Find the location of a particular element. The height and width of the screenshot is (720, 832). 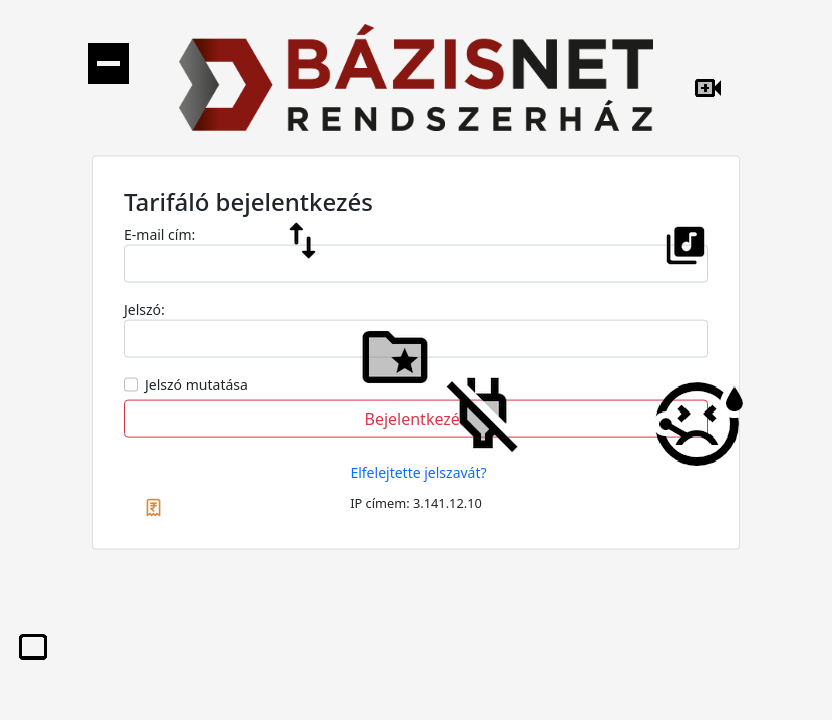

indicates partial selection in a group of items is located at coordinates (108, 63).